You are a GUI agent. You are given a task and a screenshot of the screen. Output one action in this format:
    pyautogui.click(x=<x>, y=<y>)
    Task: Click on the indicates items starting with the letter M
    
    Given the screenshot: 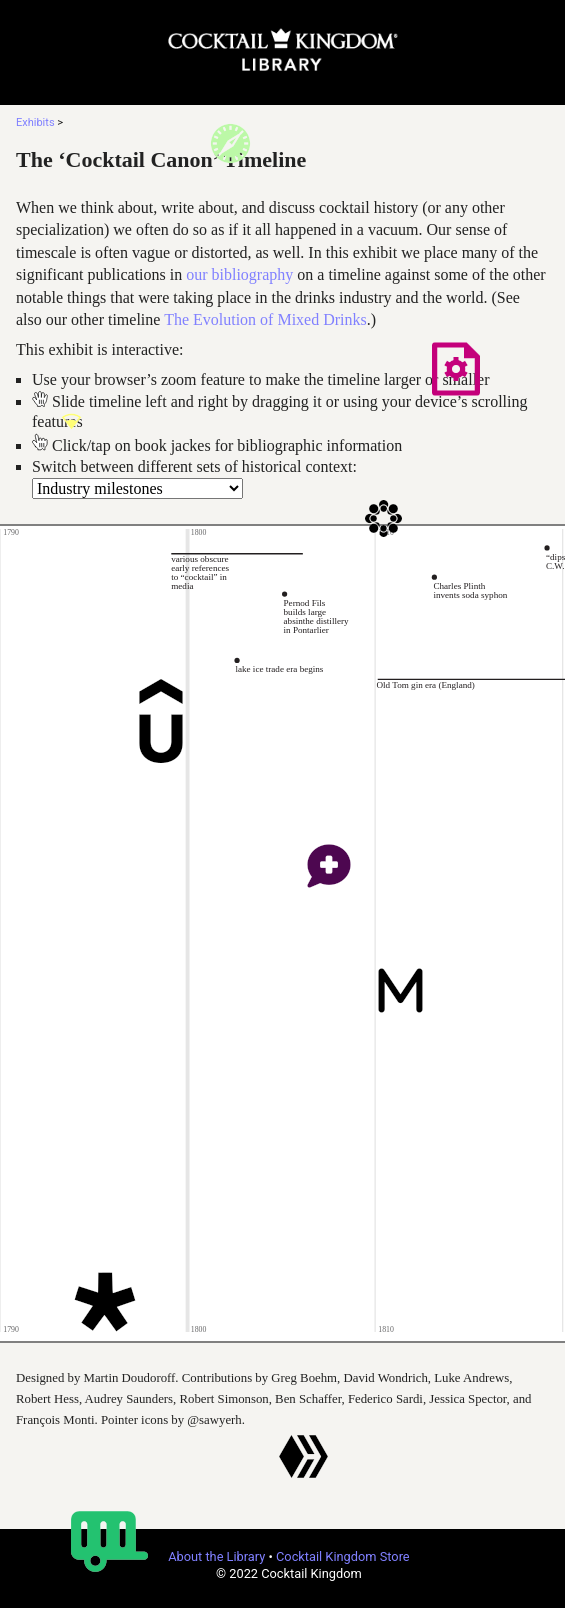 What is the action you would take?
    pyautogui.click(x=400, y=990)
    